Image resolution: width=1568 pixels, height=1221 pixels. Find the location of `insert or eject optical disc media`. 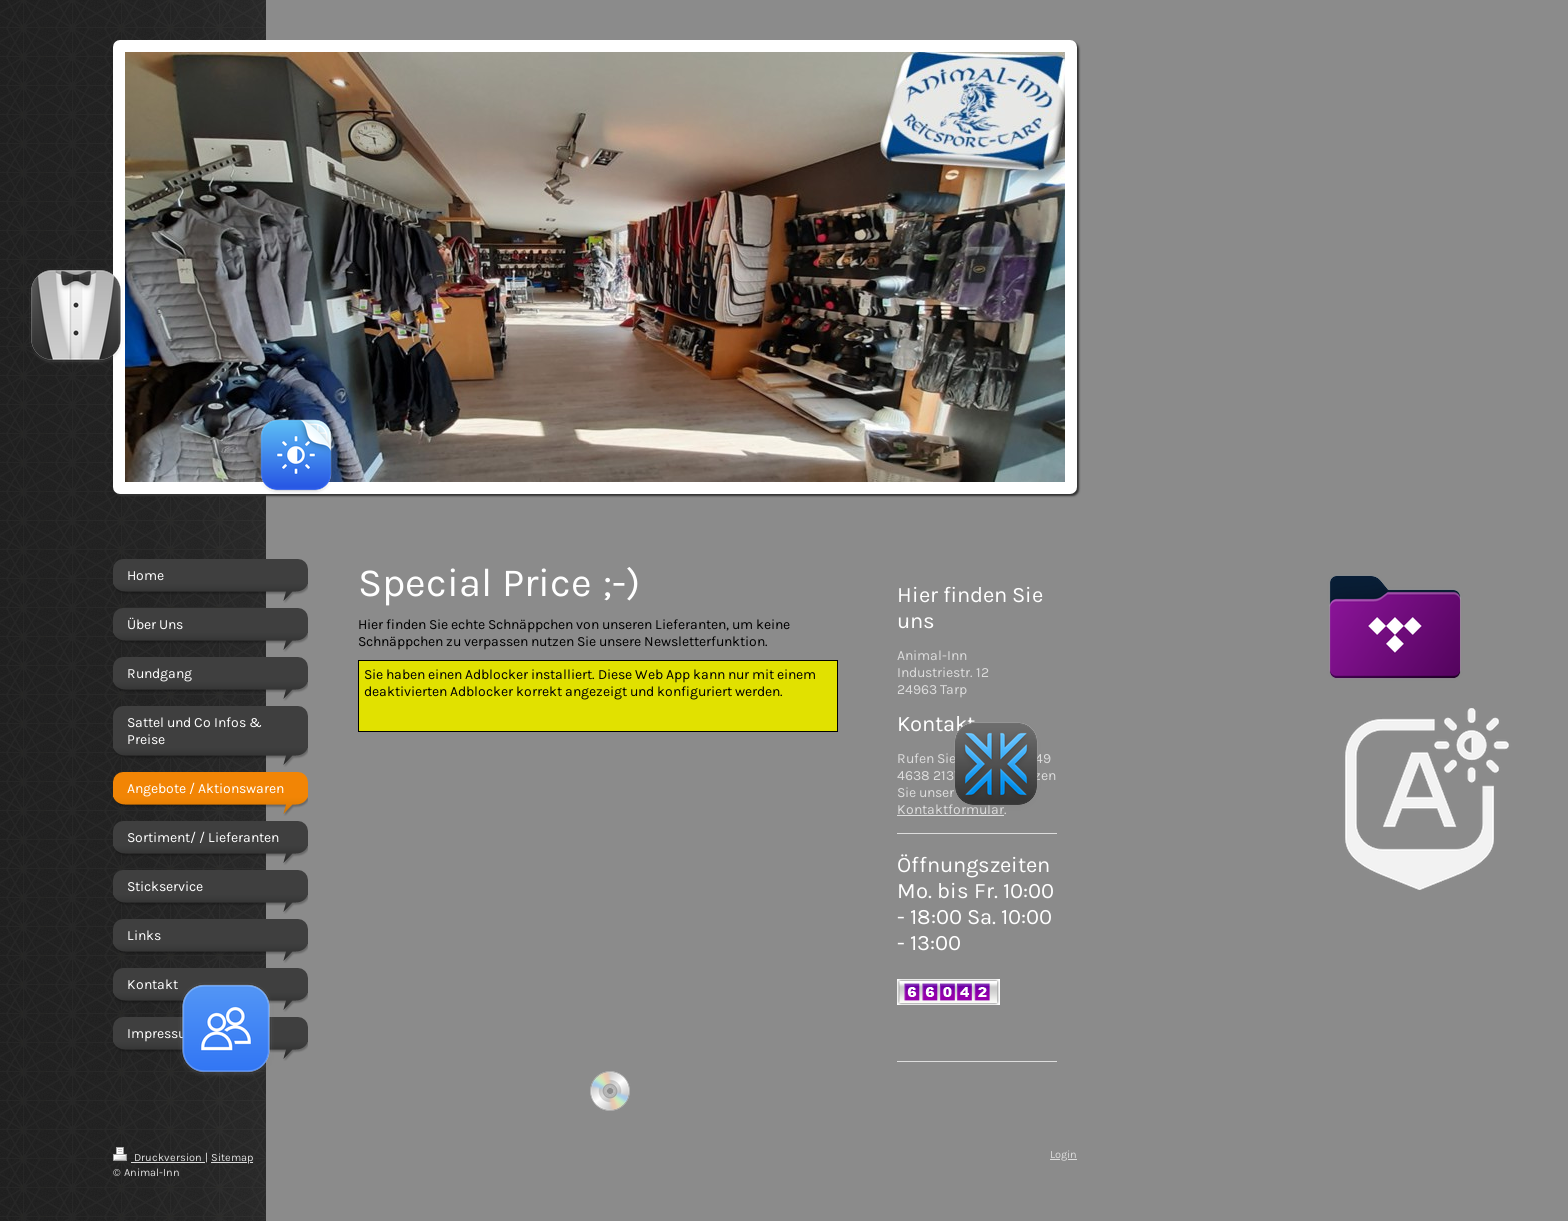

insert or eject optical disc media is located at coordinates (610, 1091).